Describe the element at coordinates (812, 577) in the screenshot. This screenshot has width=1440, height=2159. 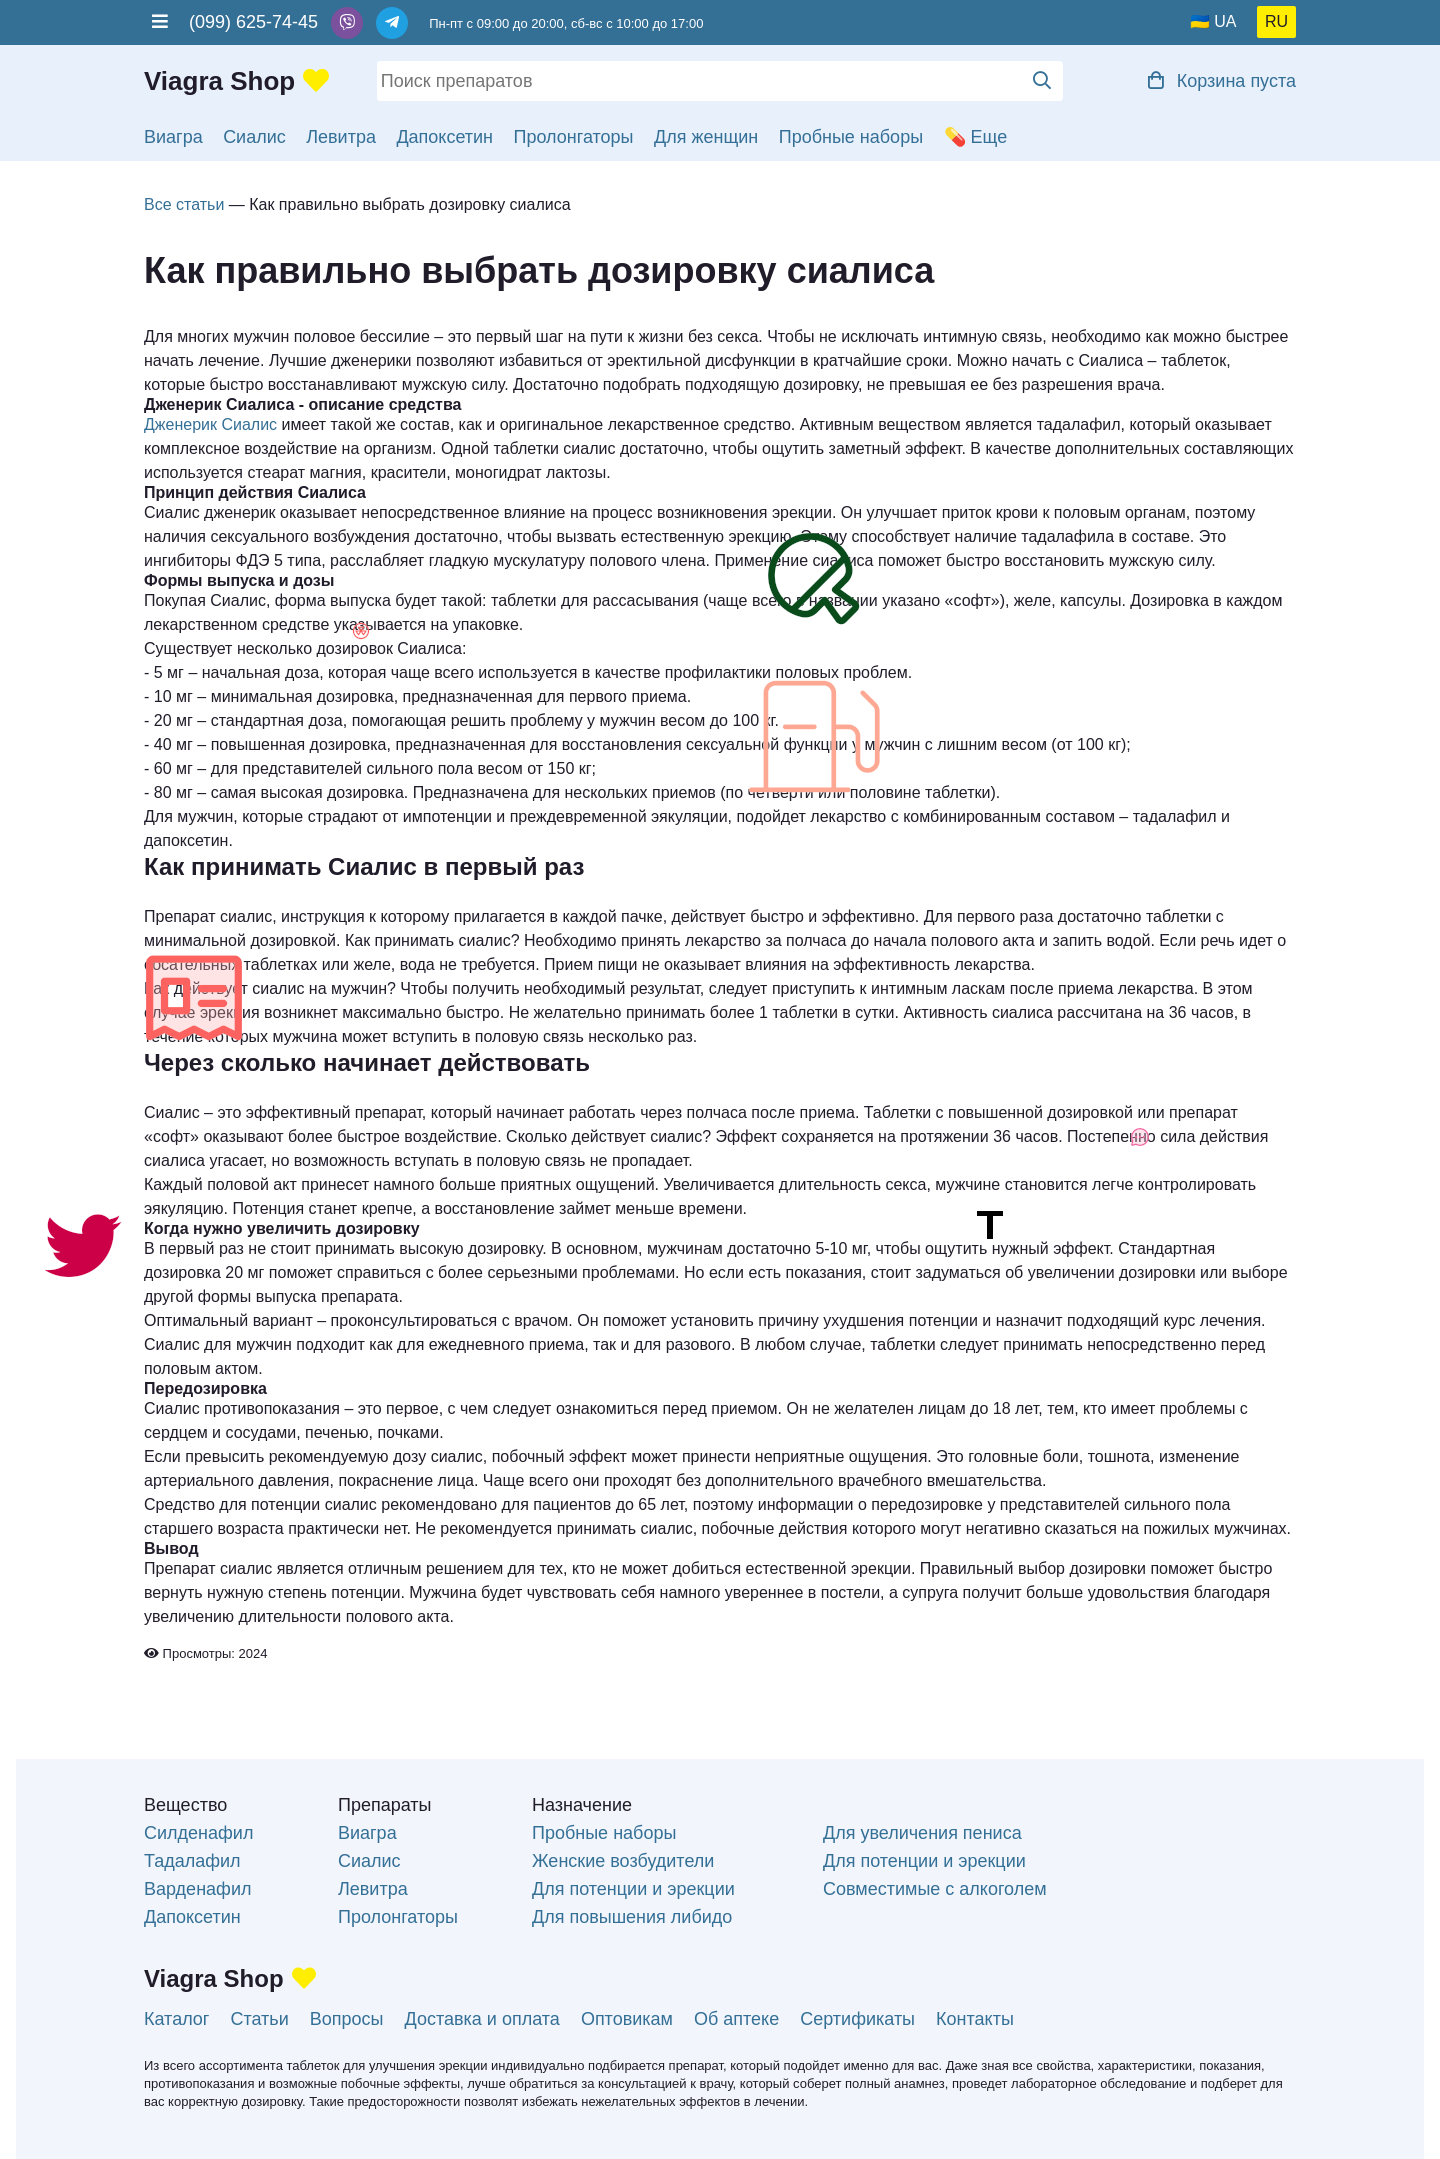
I see `access table tennis or ping pong game` at that location.